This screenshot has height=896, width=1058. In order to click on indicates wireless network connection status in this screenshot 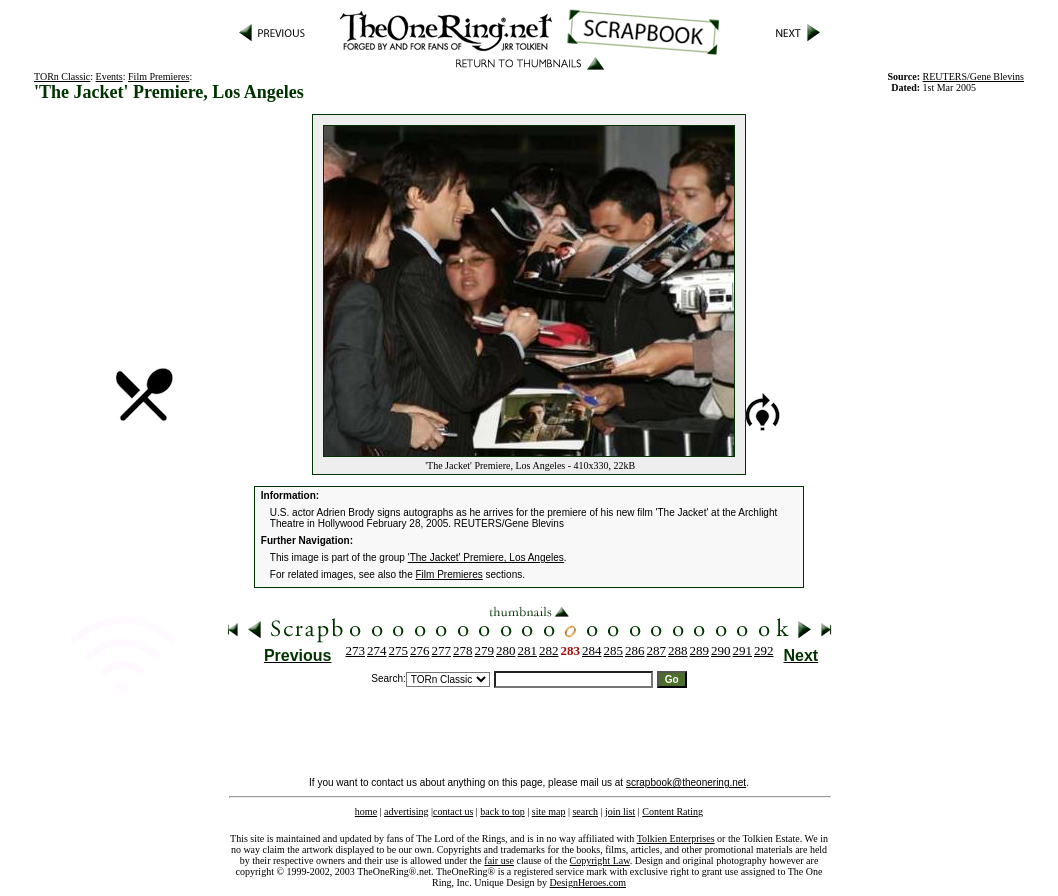, I will do `click(123, 657)`.